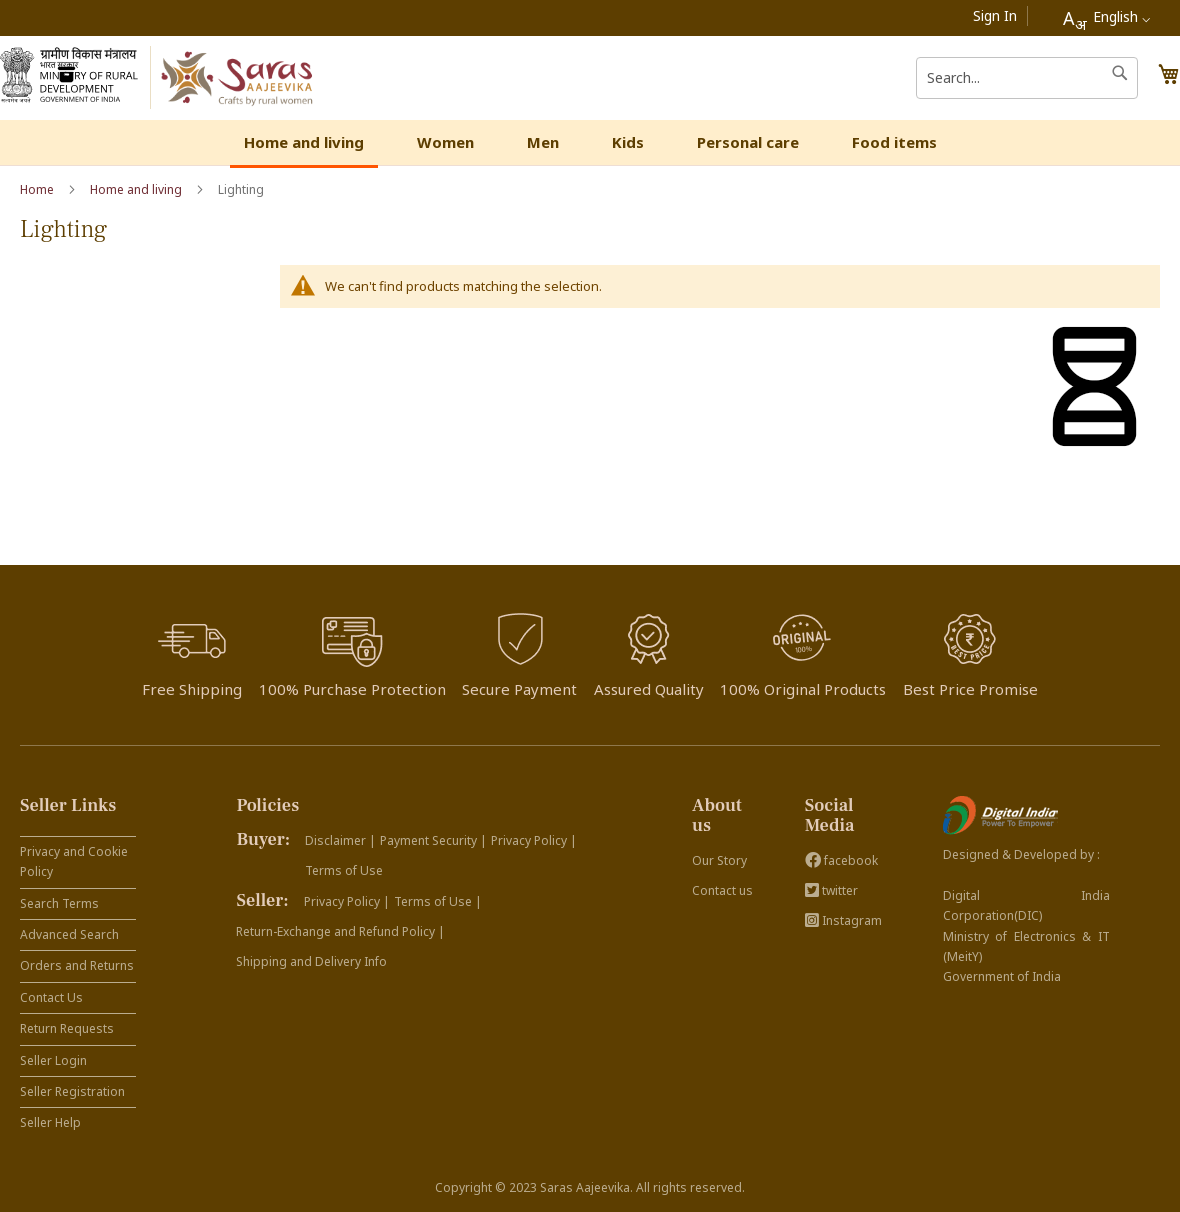 The width and height of the screenshot is (1180, 1212). I want to click on indicates loading or processing in progress, so click(1094, 386).